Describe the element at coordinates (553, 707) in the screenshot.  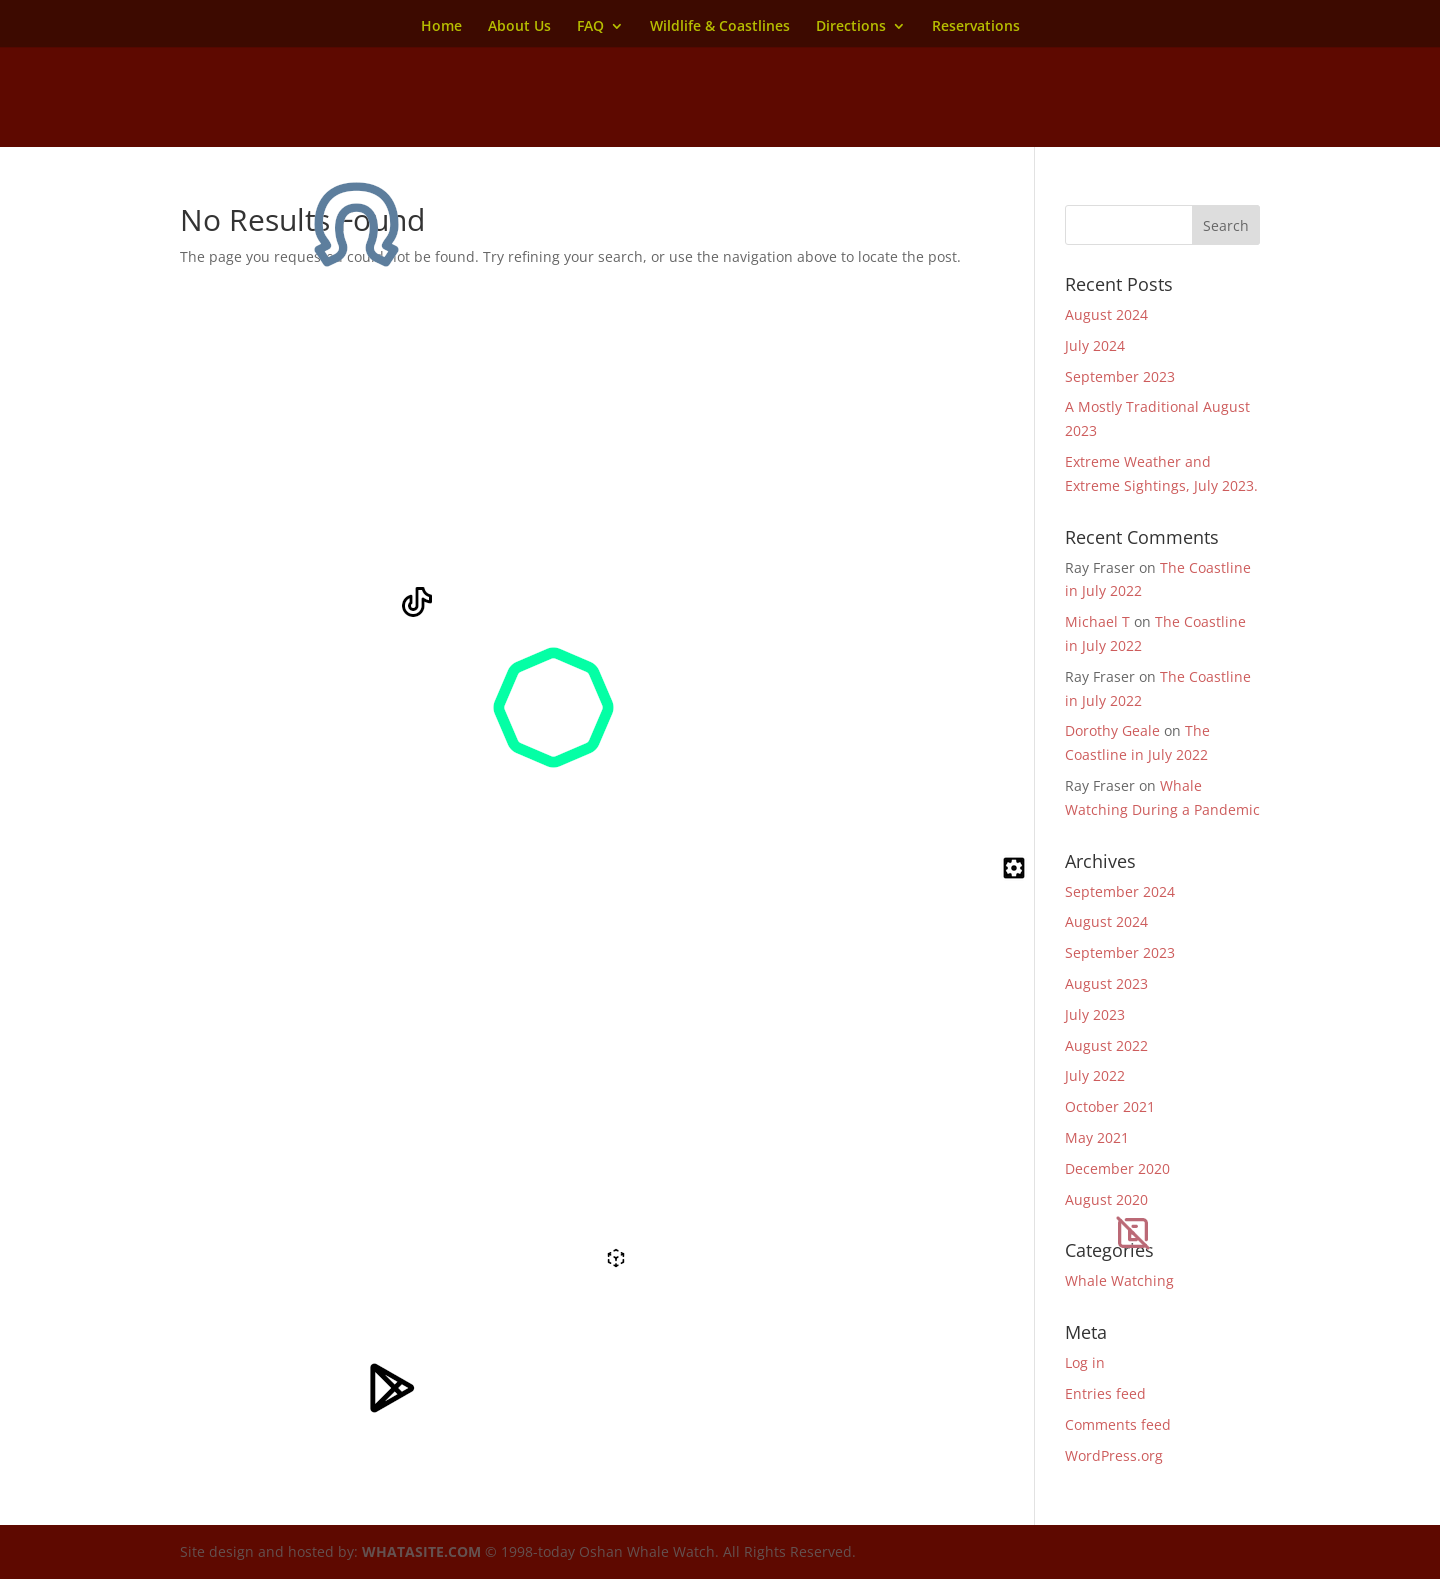
I see `stop or warning indicator` at that location.